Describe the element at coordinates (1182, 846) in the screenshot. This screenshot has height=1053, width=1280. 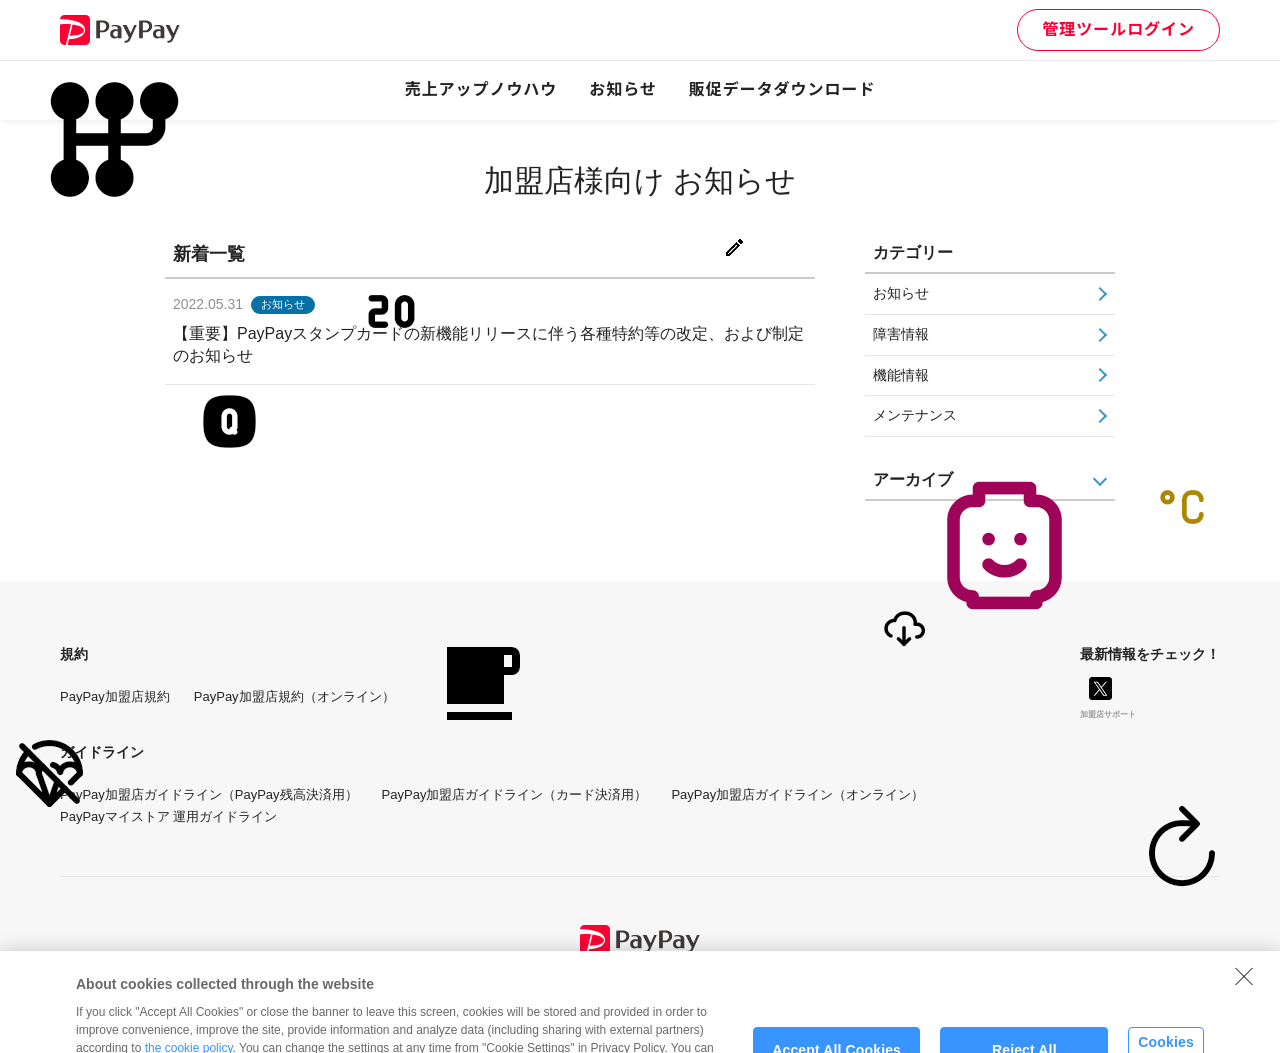
I see `refresh the current page or content` at that location.